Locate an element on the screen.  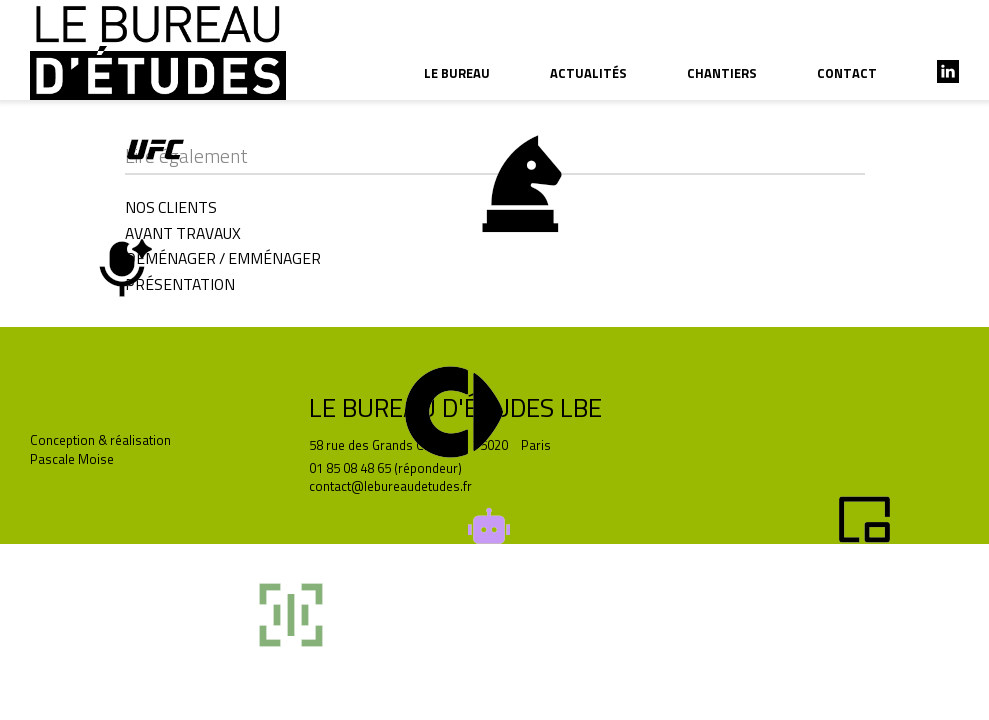
UFC brand logo is located at coordinates (155, 149).